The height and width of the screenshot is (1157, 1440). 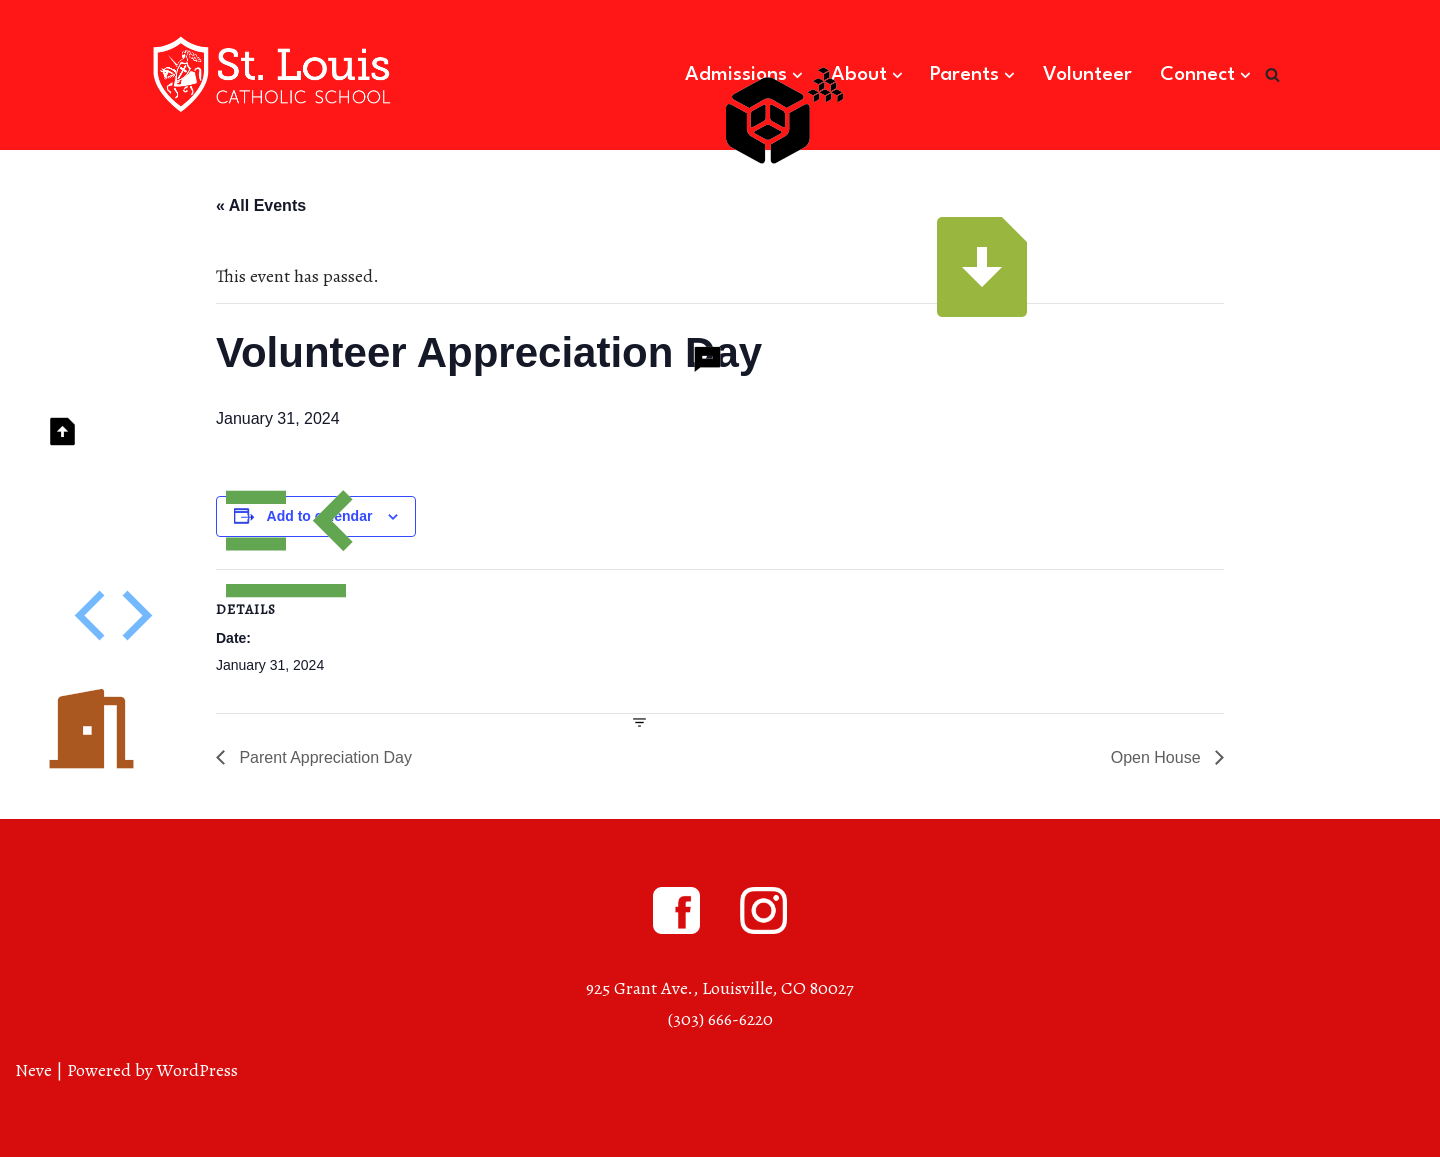 I want to click on view or edit source code, so click(x=113, y=615).